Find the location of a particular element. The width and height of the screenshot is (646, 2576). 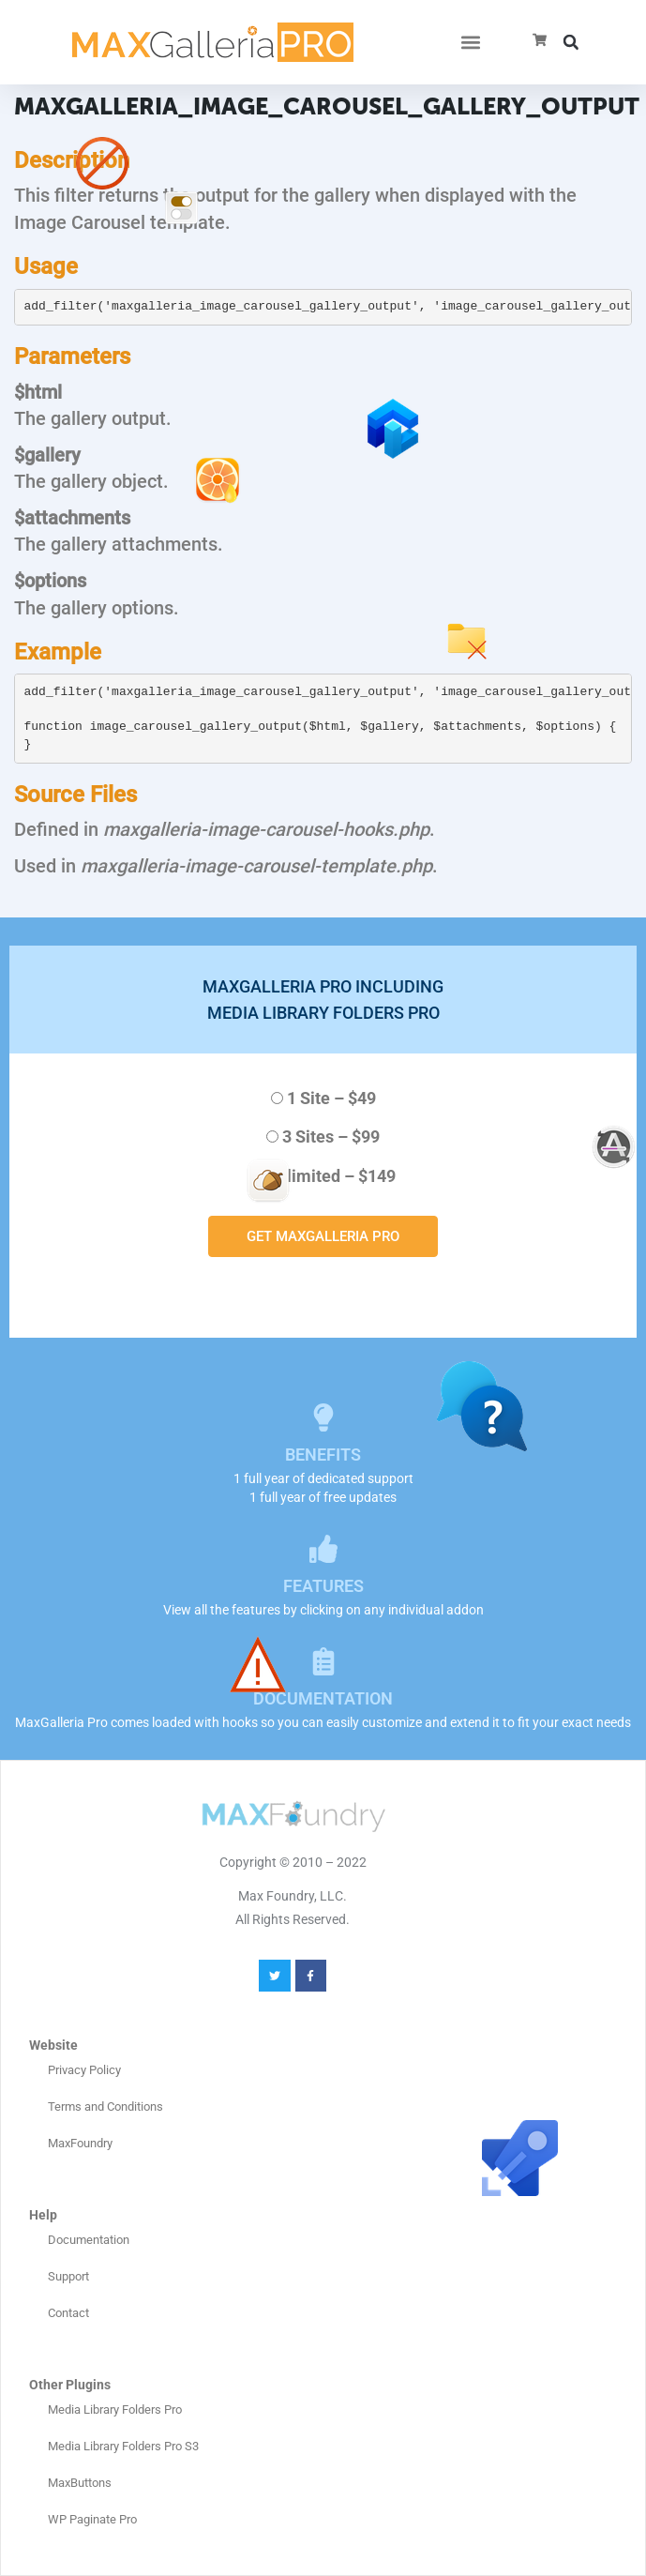

open help and support is located at coordinates (482, 1406).